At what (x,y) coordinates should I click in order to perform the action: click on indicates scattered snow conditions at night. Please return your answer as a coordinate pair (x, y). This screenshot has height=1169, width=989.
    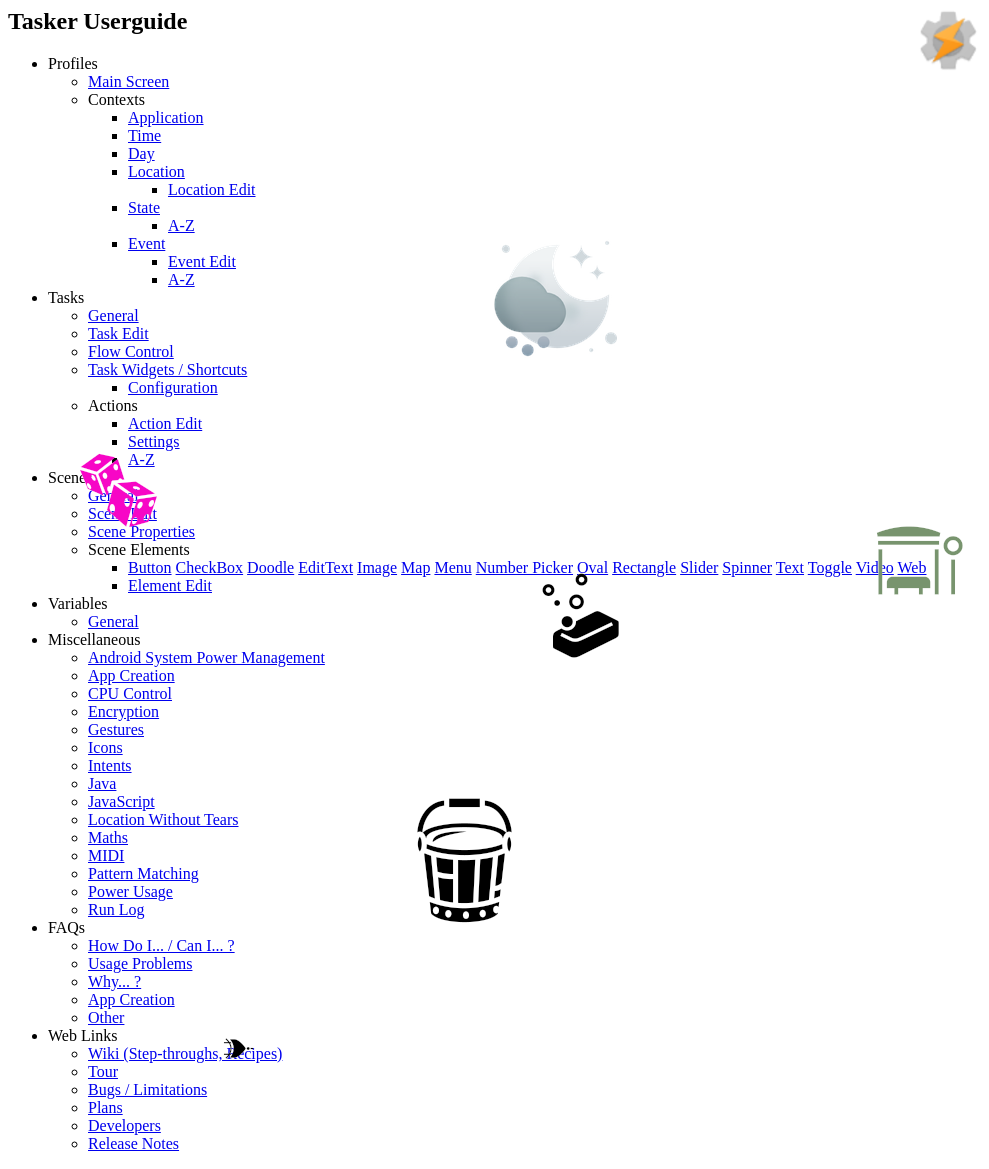
    Looking at the image, I should click on (555, 298).